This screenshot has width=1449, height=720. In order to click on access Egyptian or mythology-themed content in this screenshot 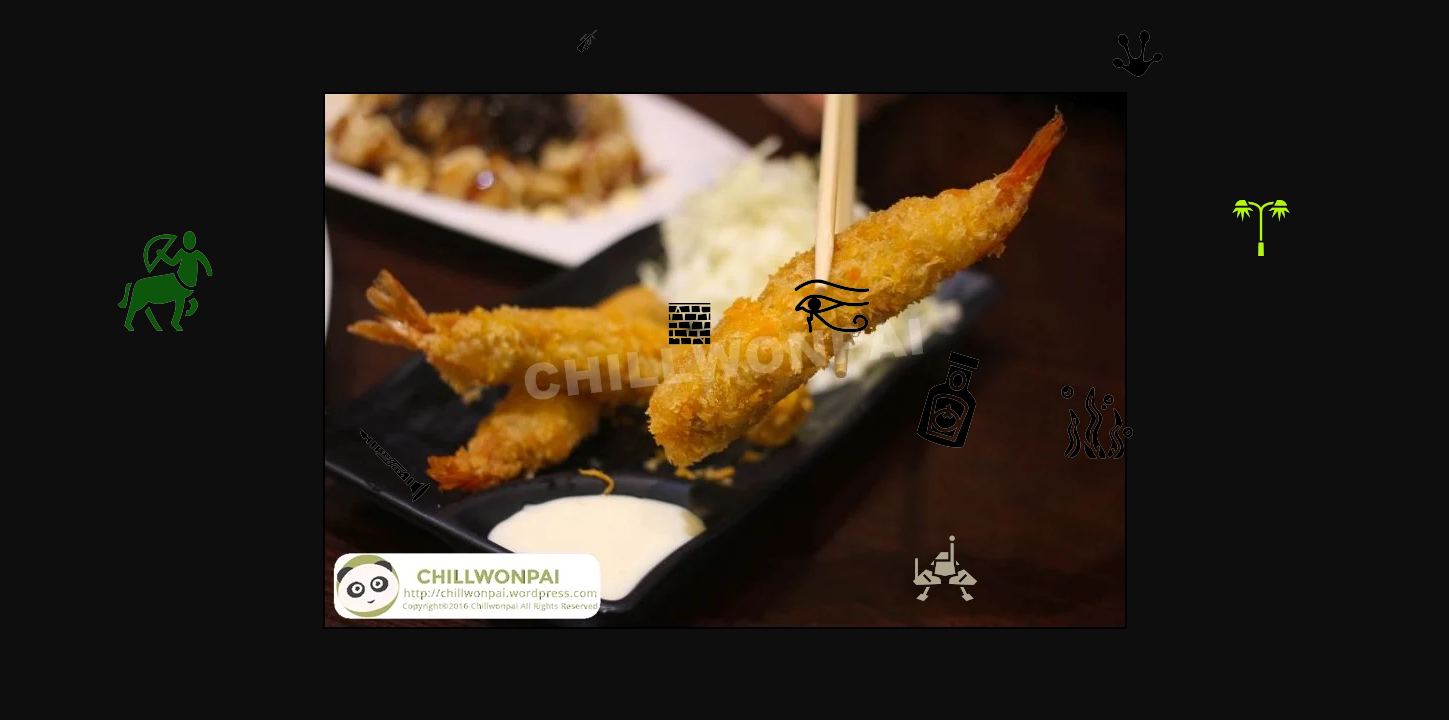, I will do `click(832, 305)`.